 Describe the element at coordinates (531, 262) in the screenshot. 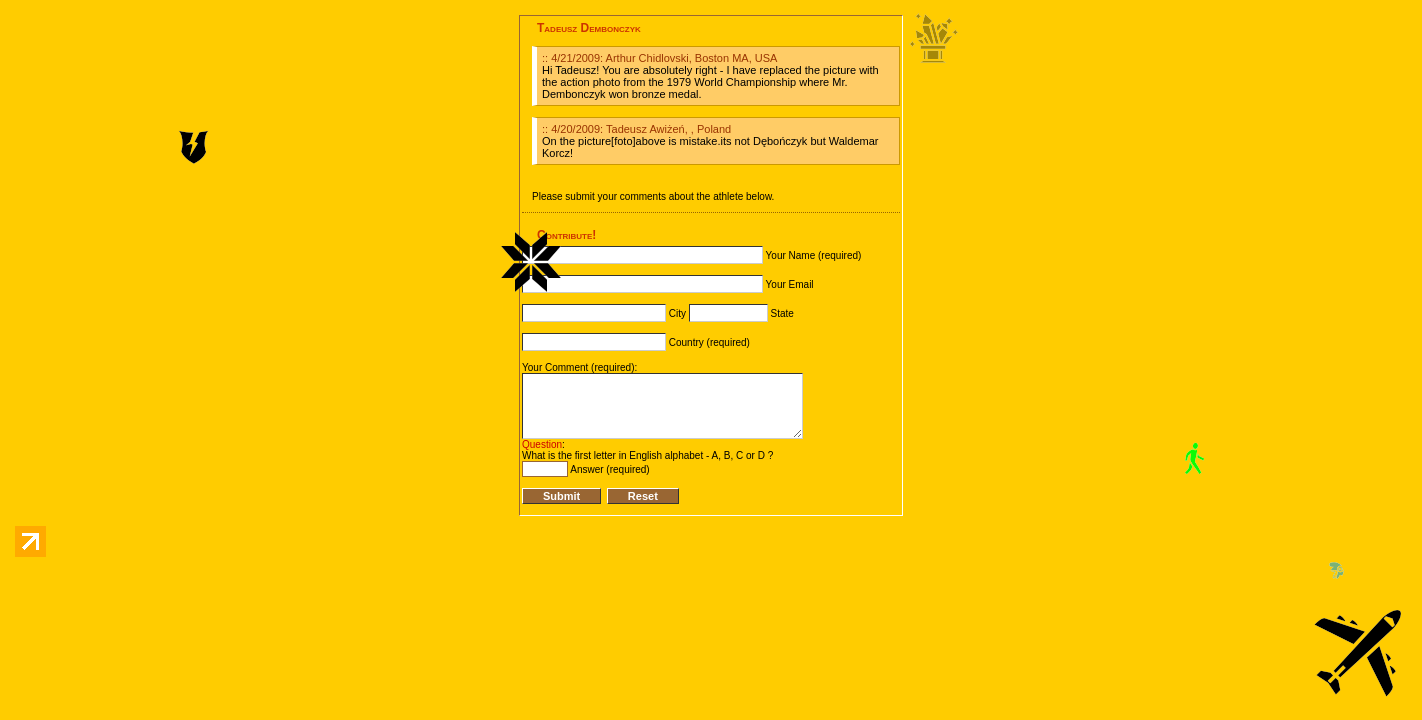

I see `decorative tile pattern from azul board game` at that location.